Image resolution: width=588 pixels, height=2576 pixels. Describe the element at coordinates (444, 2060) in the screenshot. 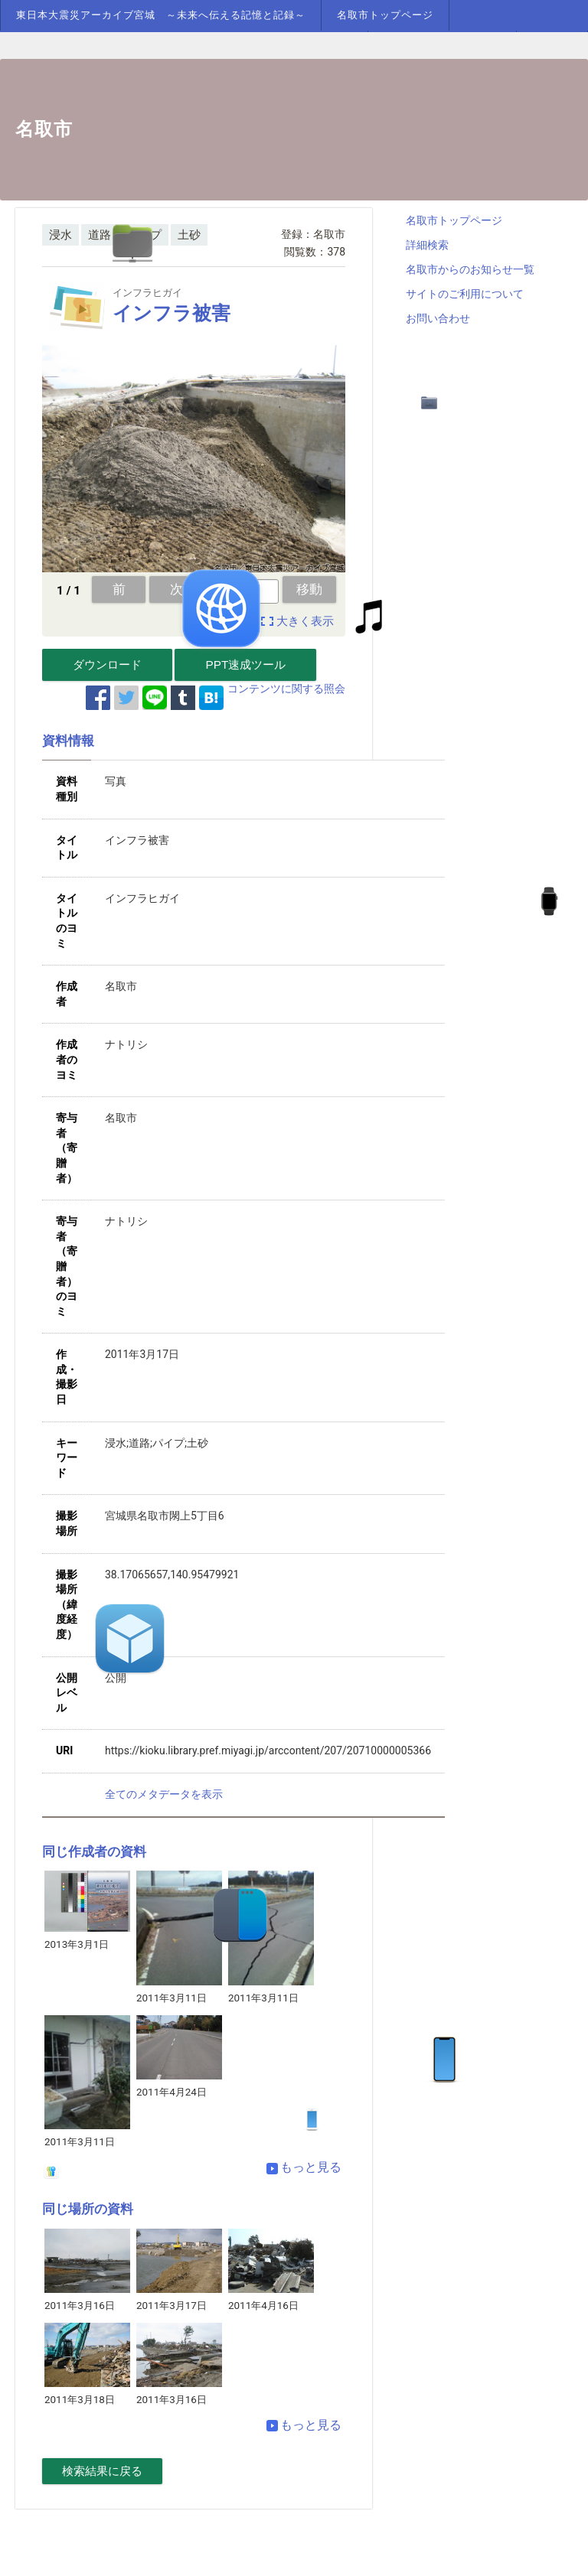

I see `iPhone XR device icon` at that location.